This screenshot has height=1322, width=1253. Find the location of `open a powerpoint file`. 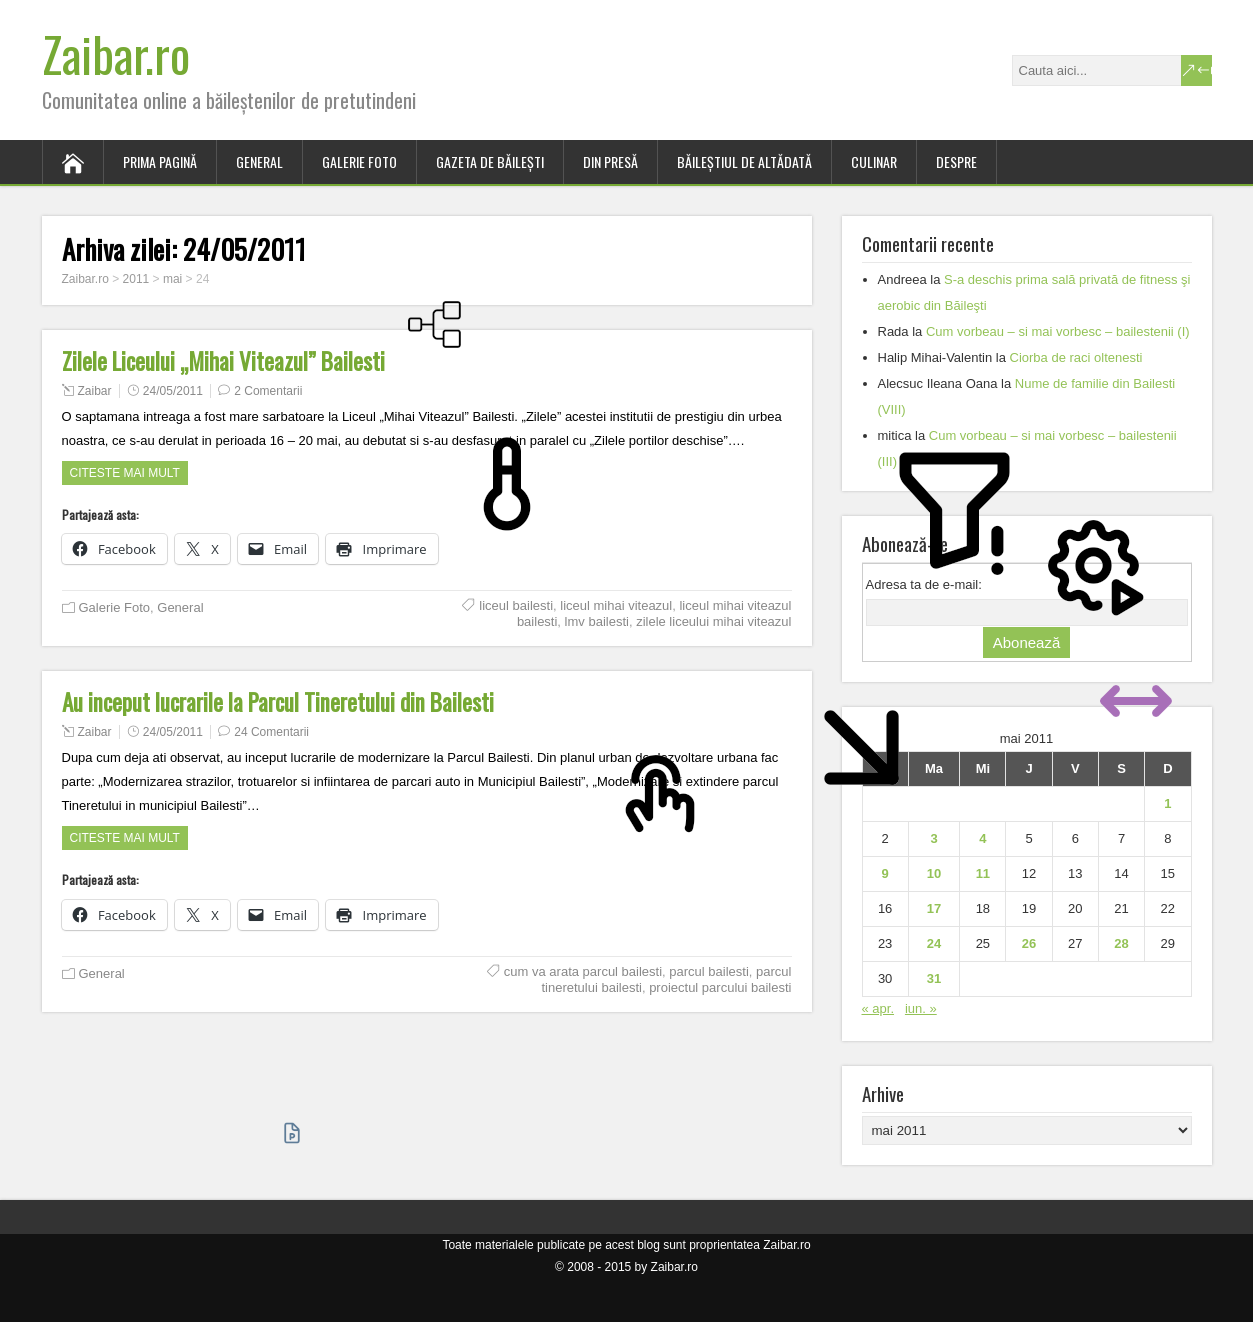

open a powerpoint file is located at coordinates (292, 1133).